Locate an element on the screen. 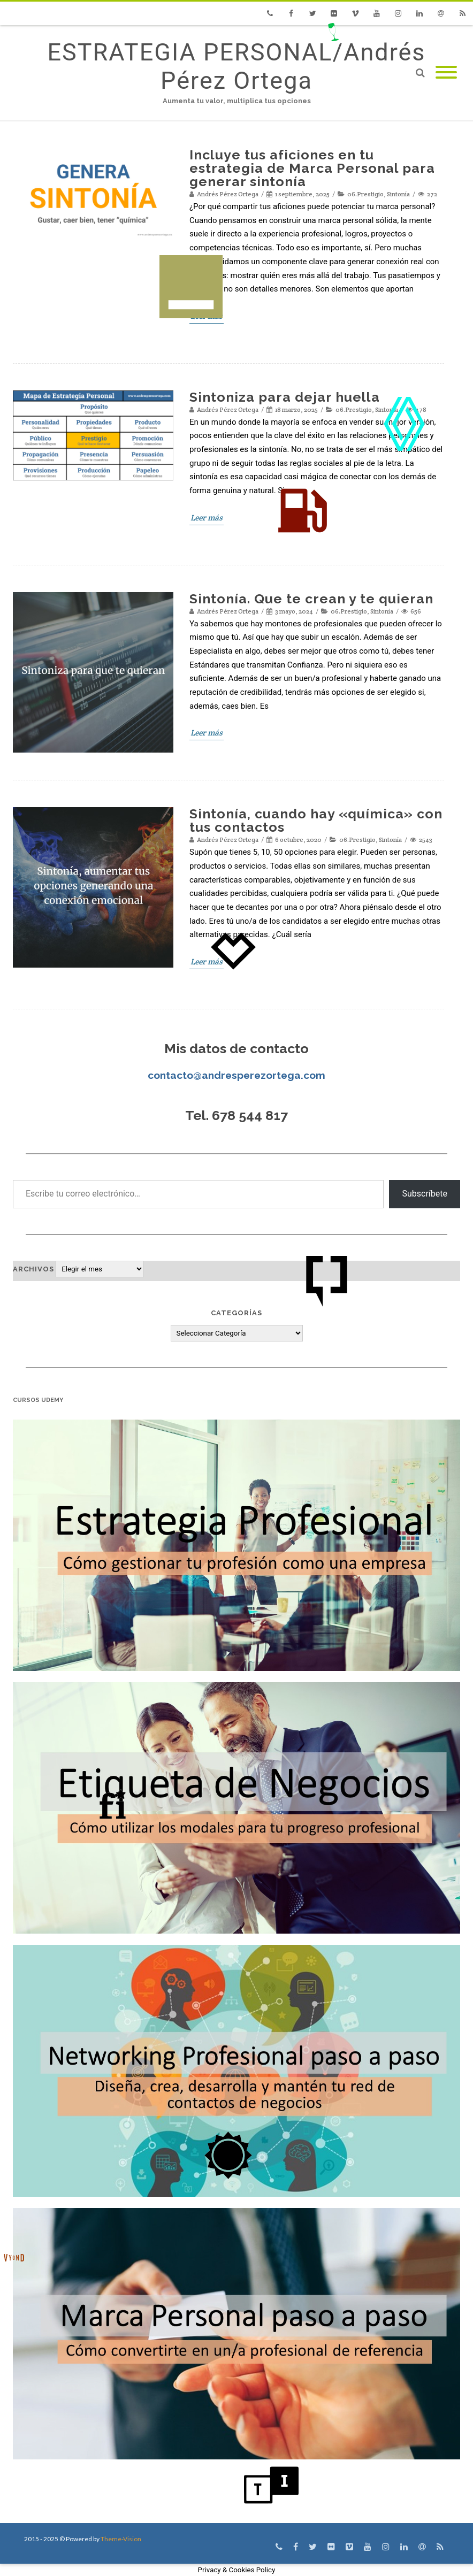 This screenshot has height=2576, width=473. find nearby gas stations is located at coordinates (302, 510).